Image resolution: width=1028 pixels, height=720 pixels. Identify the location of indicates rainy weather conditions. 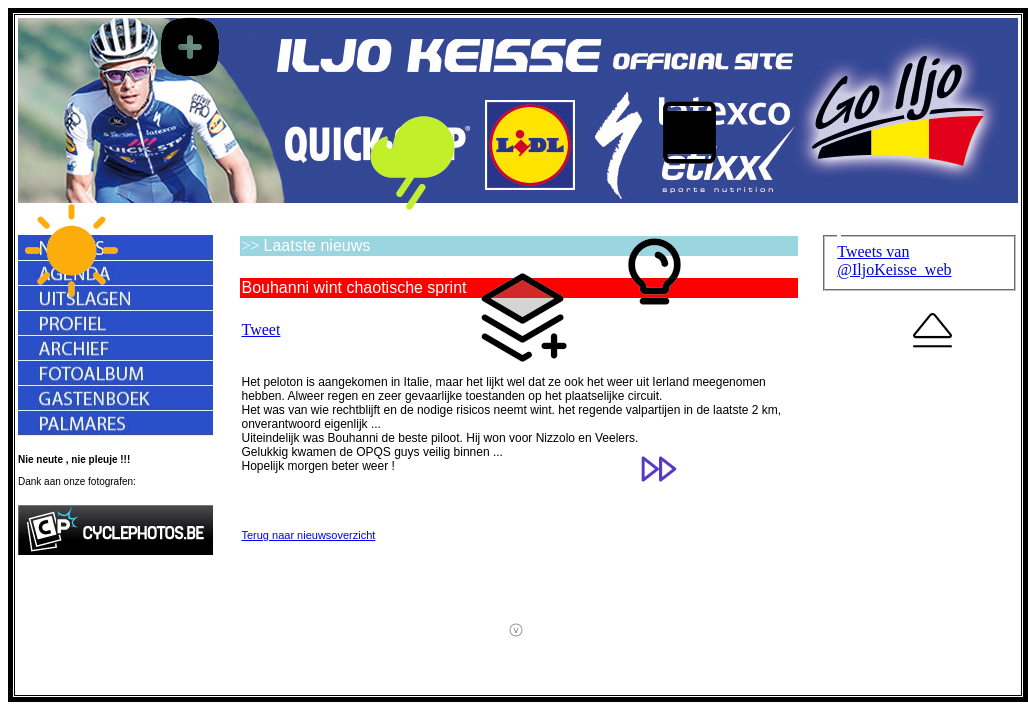
(412, 161).